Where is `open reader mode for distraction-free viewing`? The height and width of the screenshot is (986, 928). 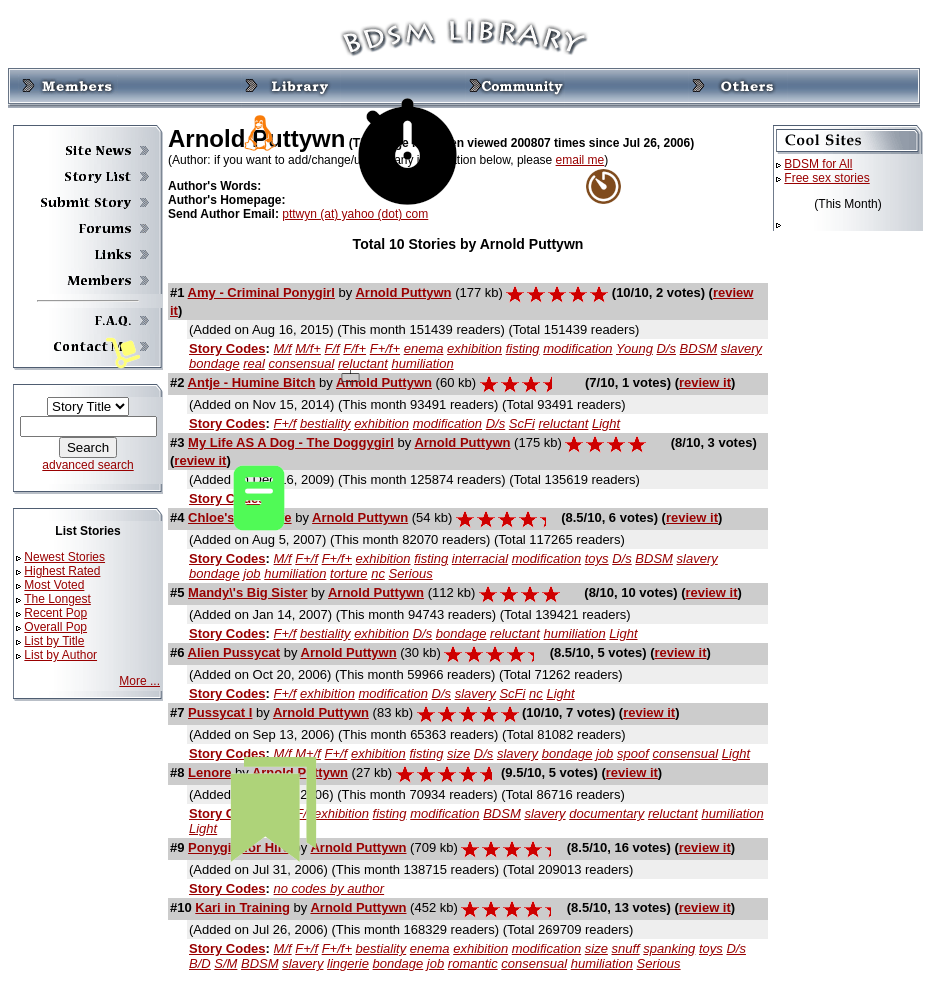 open reader mode for distraction-free viewing is located at coordinates (259, 498).